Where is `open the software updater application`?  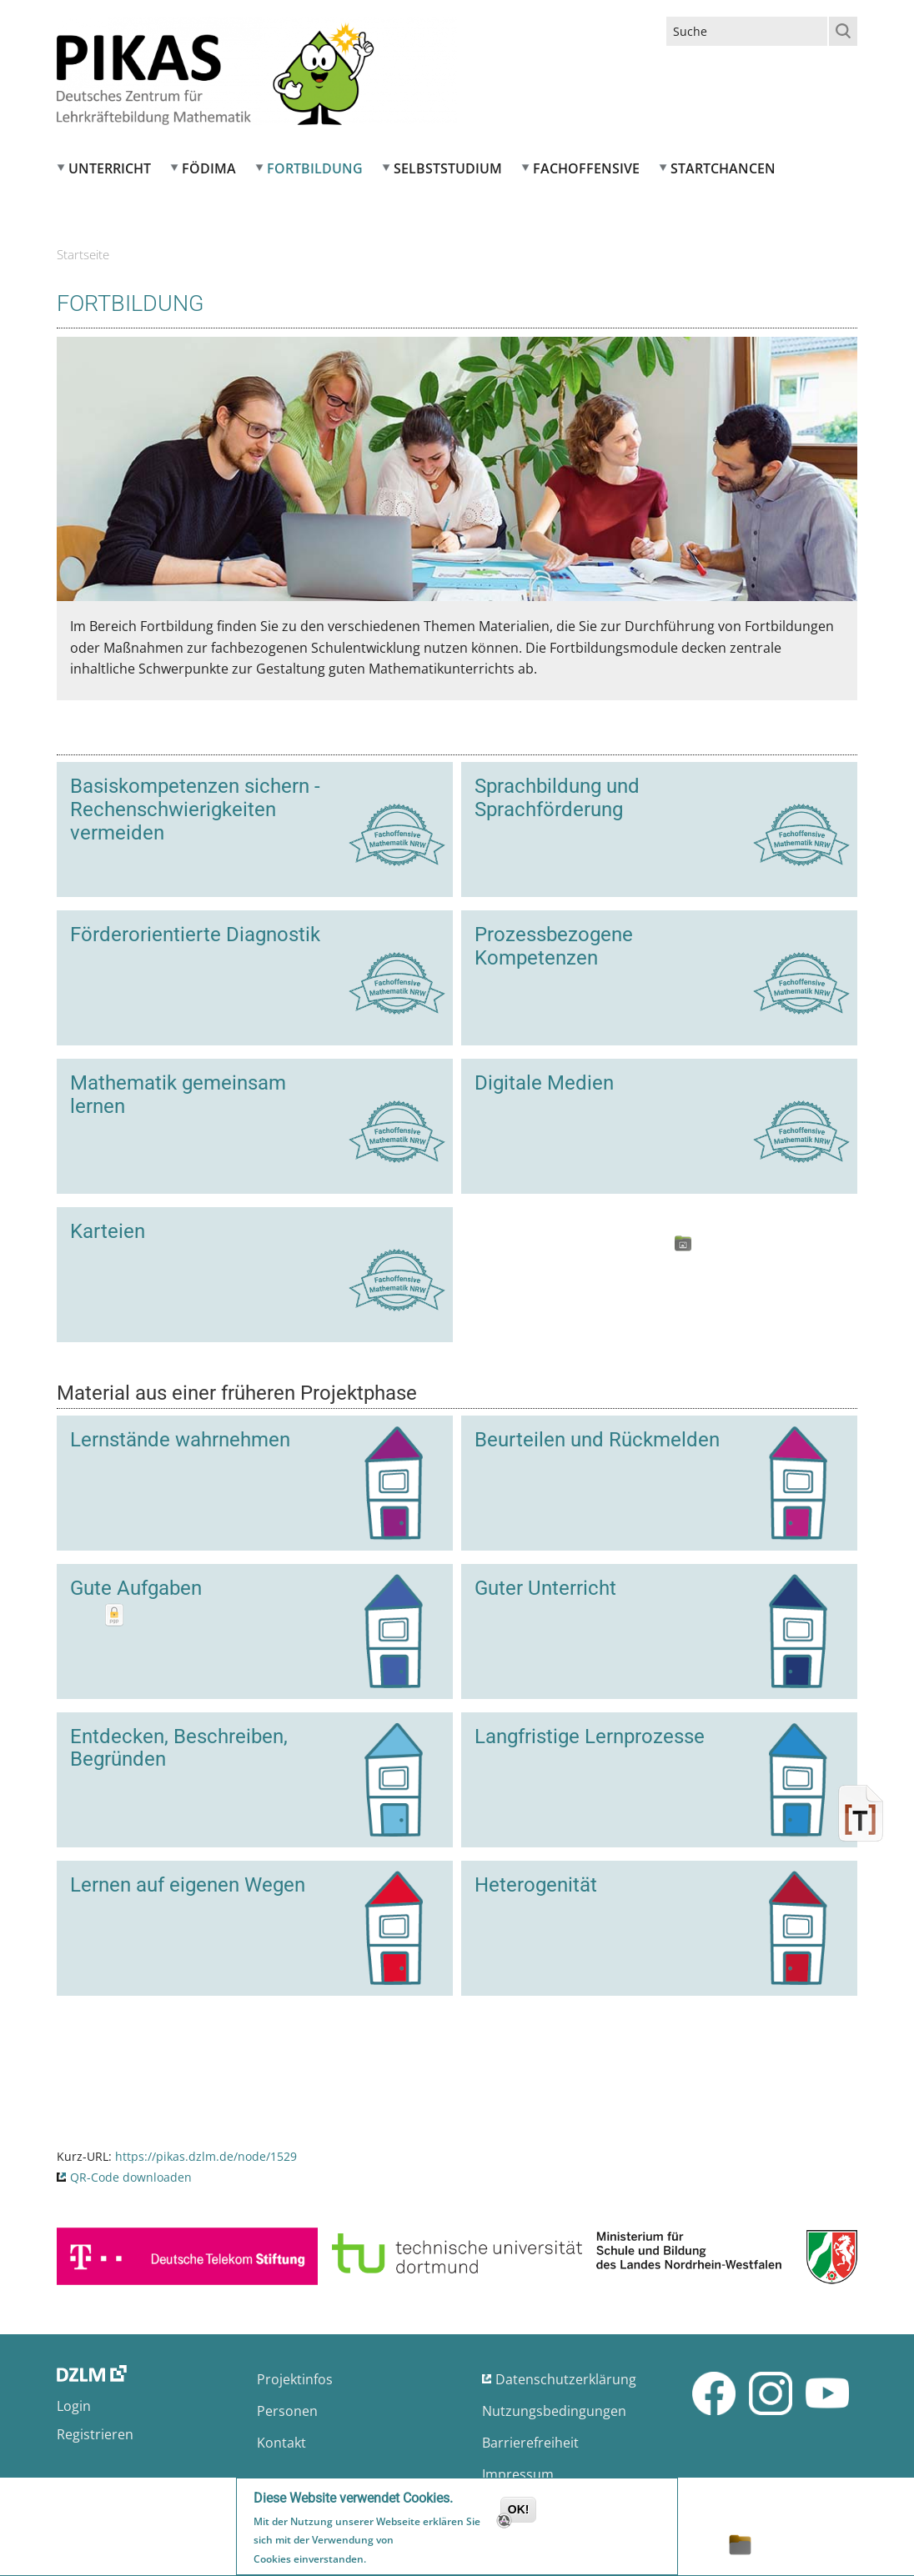
open the software updater application is located at coordinates (504, 2520).